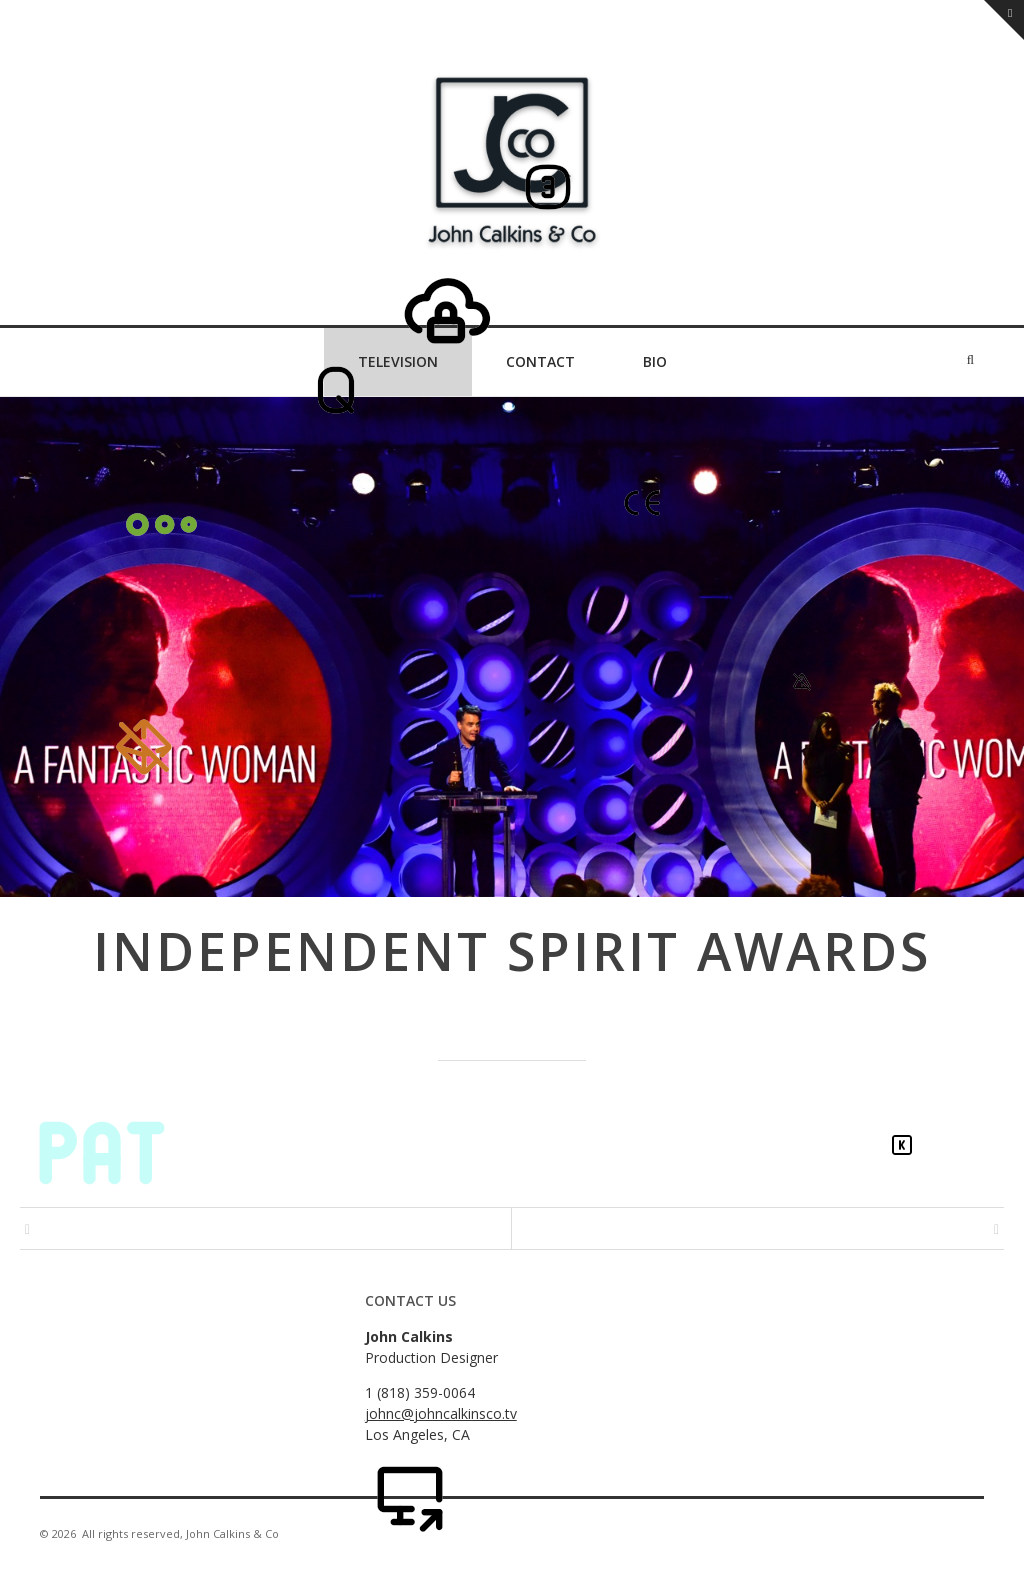 This screenshot has height=1572, width=1024. Describe the element at coordinates (548, 187) in the screenshot. I see `indicates step 3 in a multi-step process` at that location.